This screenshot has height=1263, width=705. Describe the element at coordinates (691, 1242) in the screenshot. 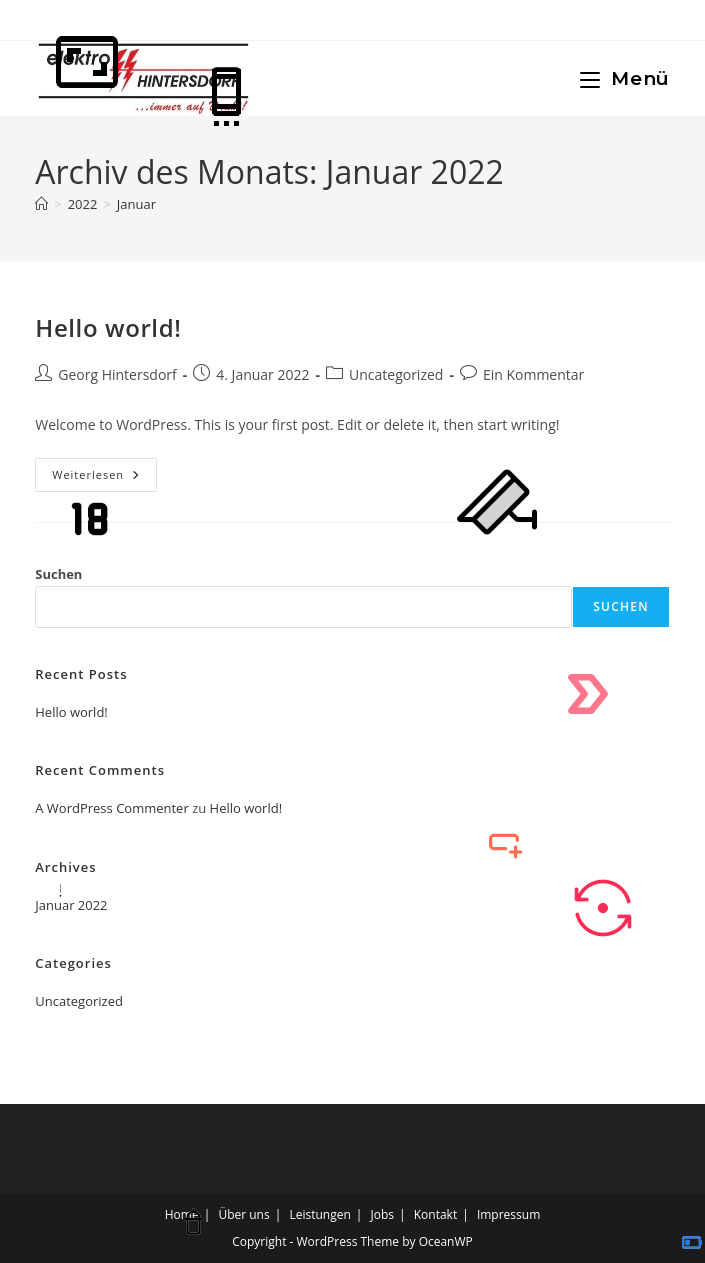

I see `indicates low battery level` at that location.